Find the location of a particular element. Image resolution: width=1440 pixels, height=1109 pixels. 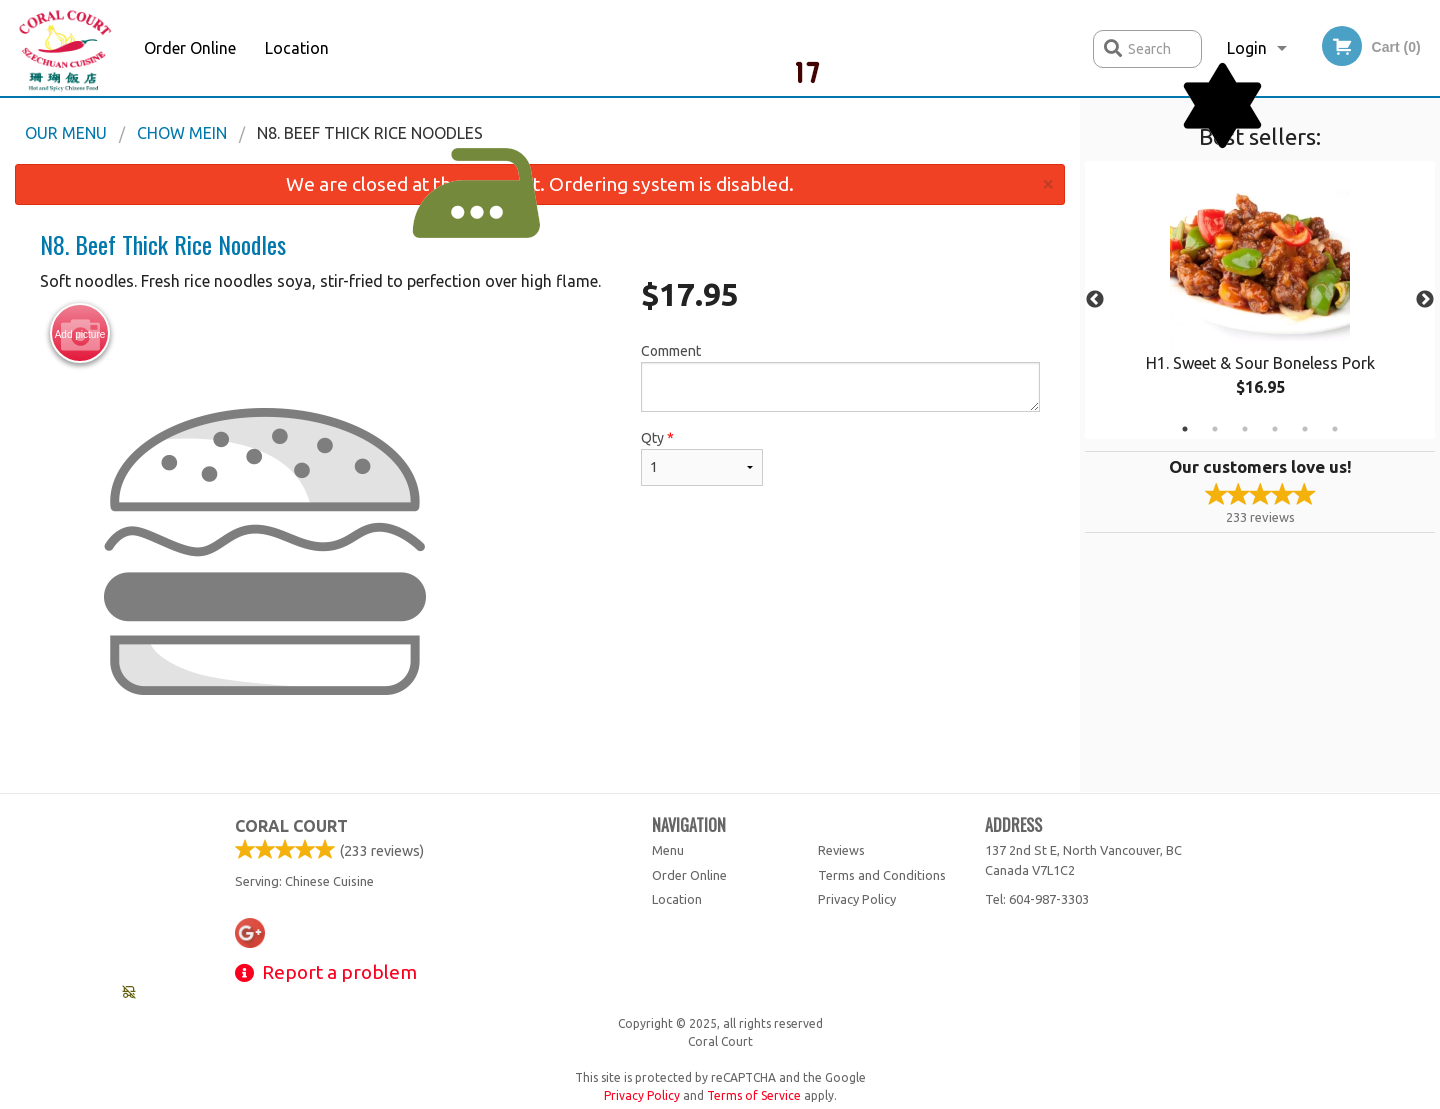

indicates item number 17 in a list or sequence is located at coordinates (806, 72).